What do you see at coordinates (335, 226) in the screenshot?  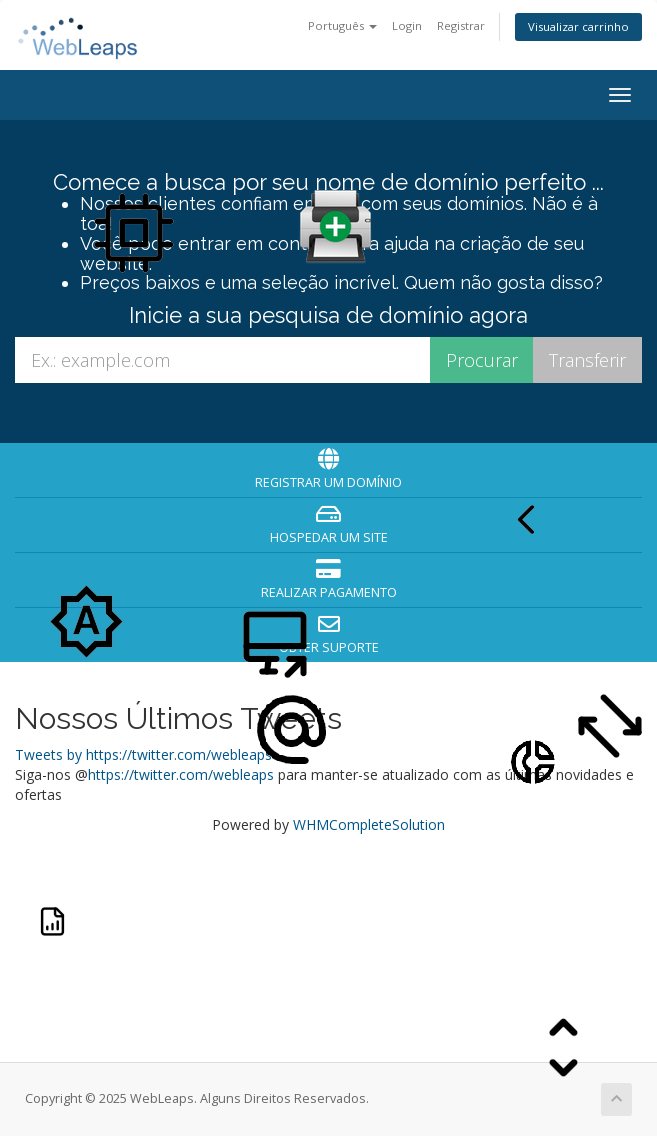 I see `add a new printer to your system` at bounding box center [335, 226].